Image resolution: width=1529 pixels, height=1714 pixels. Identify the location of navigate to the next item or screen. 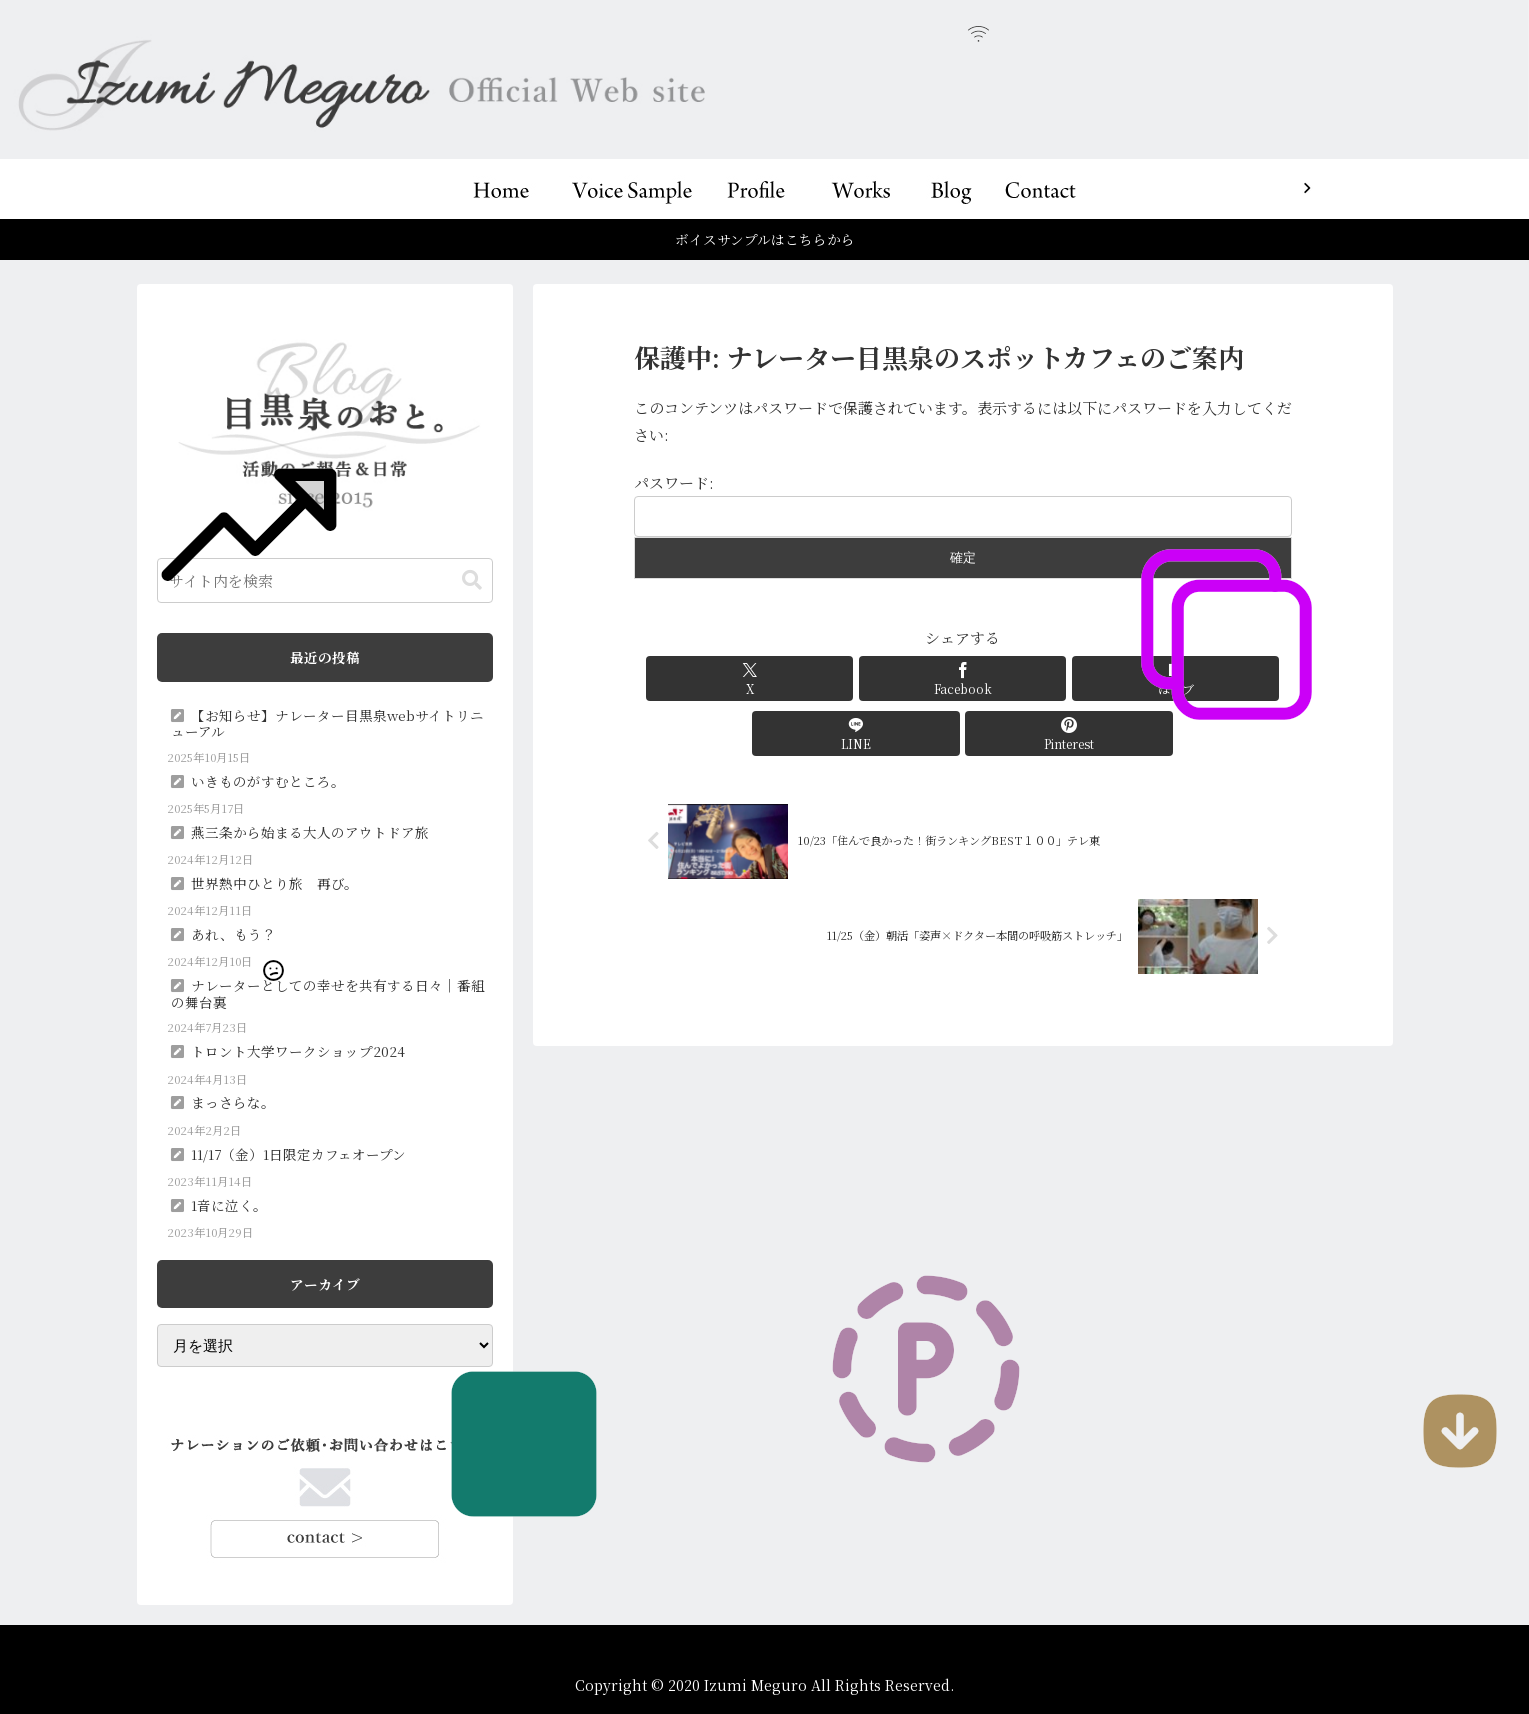
(1307, 188).